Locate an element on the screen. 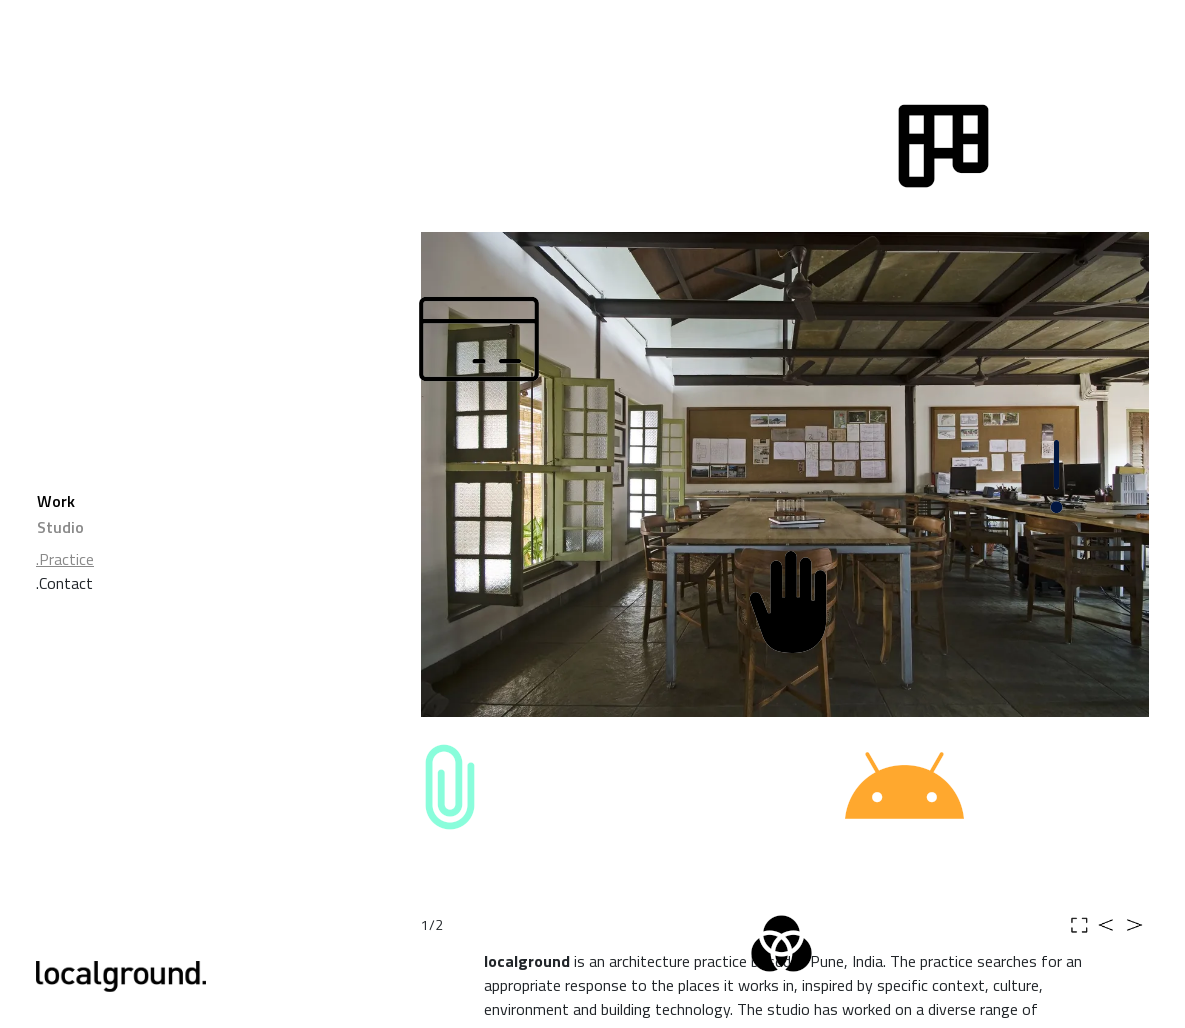 The width and height of the screenshot is (1185, 1028). open kanban board view is located at coordinates (943, 142).